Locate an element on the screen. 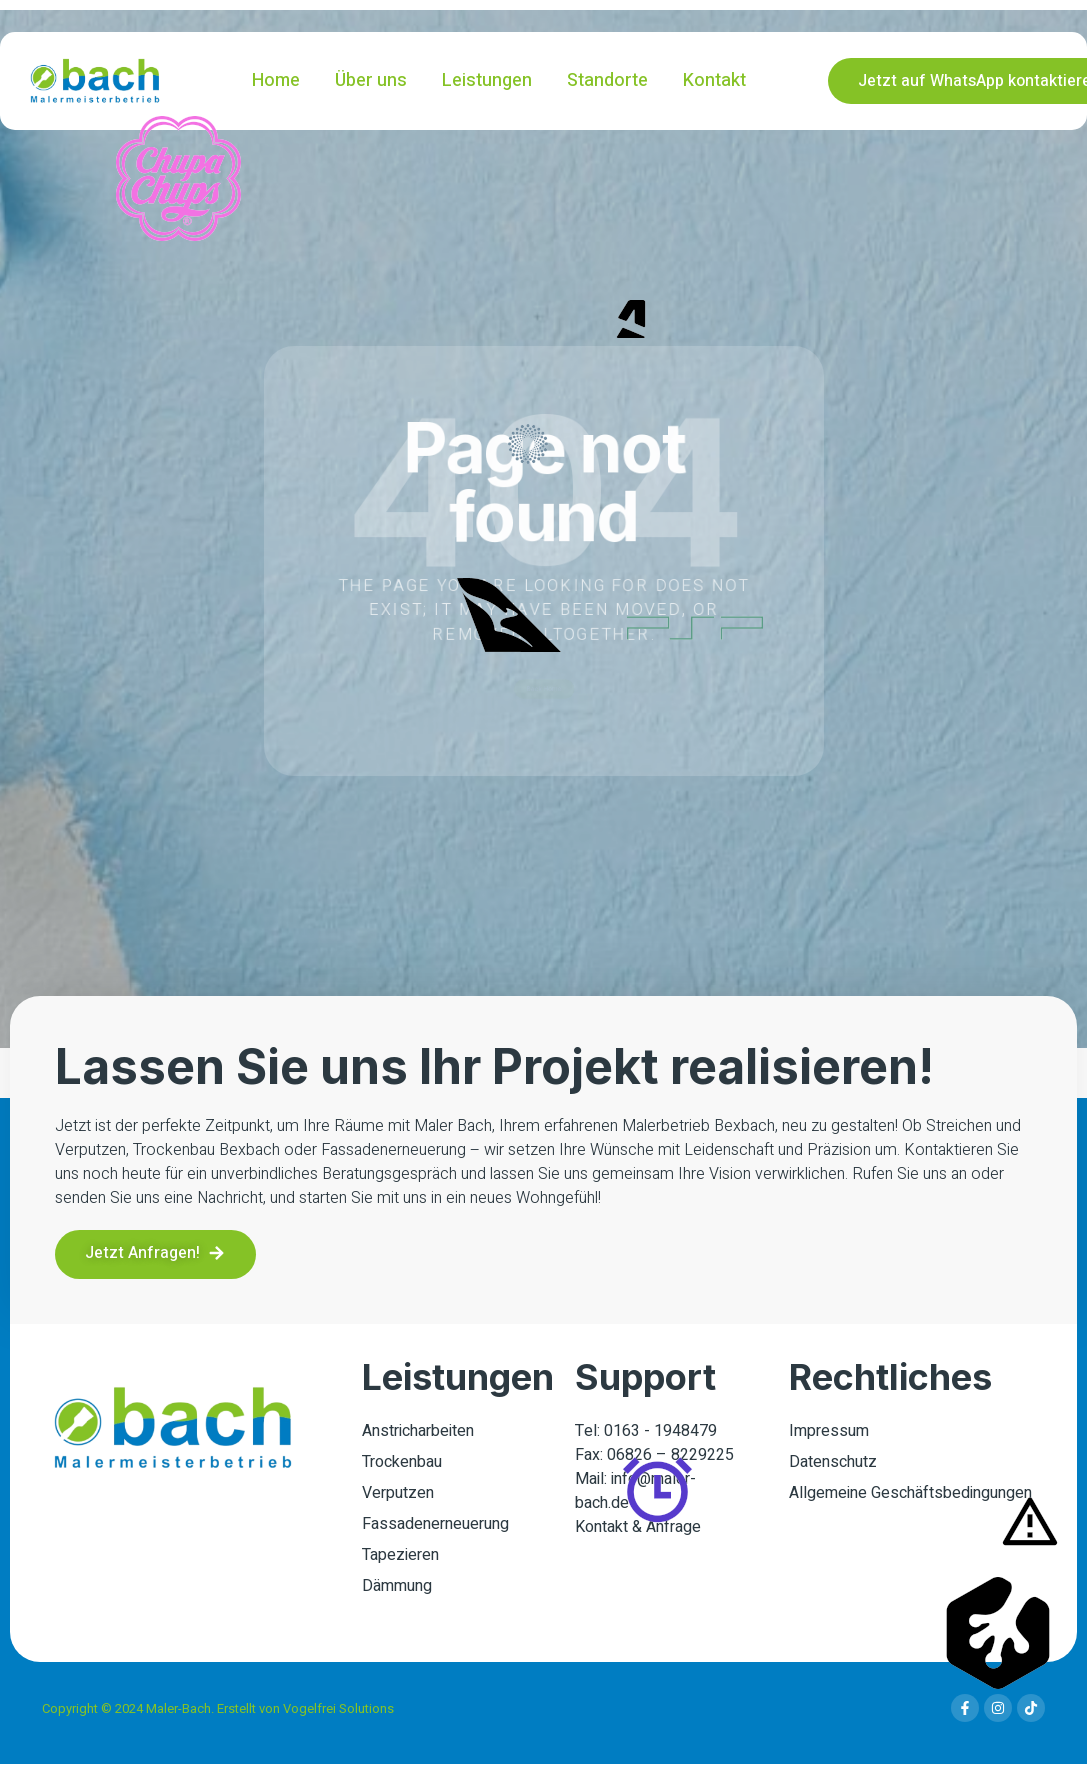 The image size is (1087, 1766). link to figshare research repository is located at coordinates (528, 444).